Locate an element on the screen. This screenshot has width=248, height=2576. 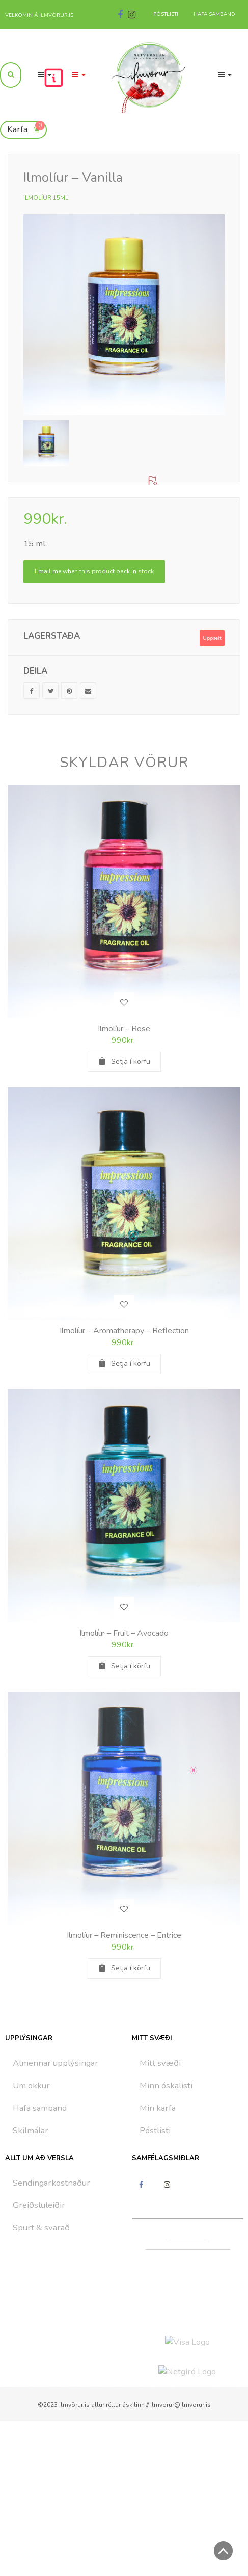
indicates a draft or pending status for an item is located at coordinates (194, 1770).